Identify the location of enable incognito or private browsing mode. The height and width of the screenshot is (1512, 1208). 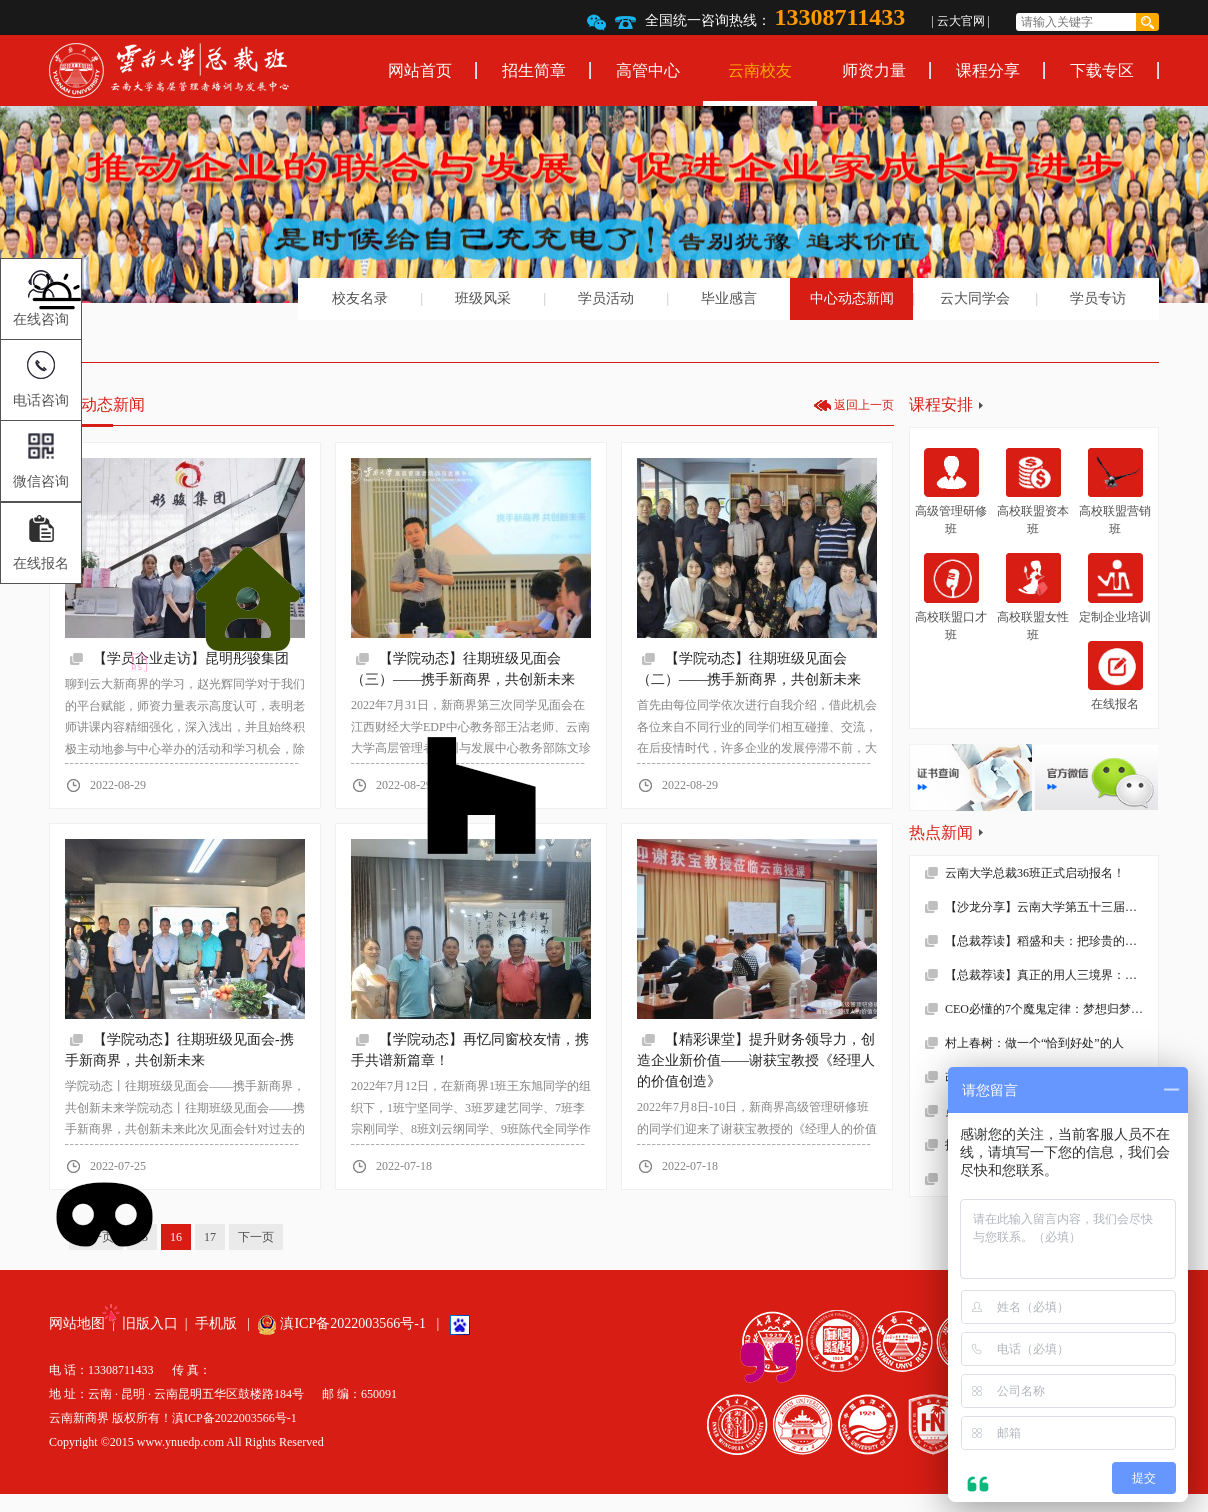
(104, 1214).